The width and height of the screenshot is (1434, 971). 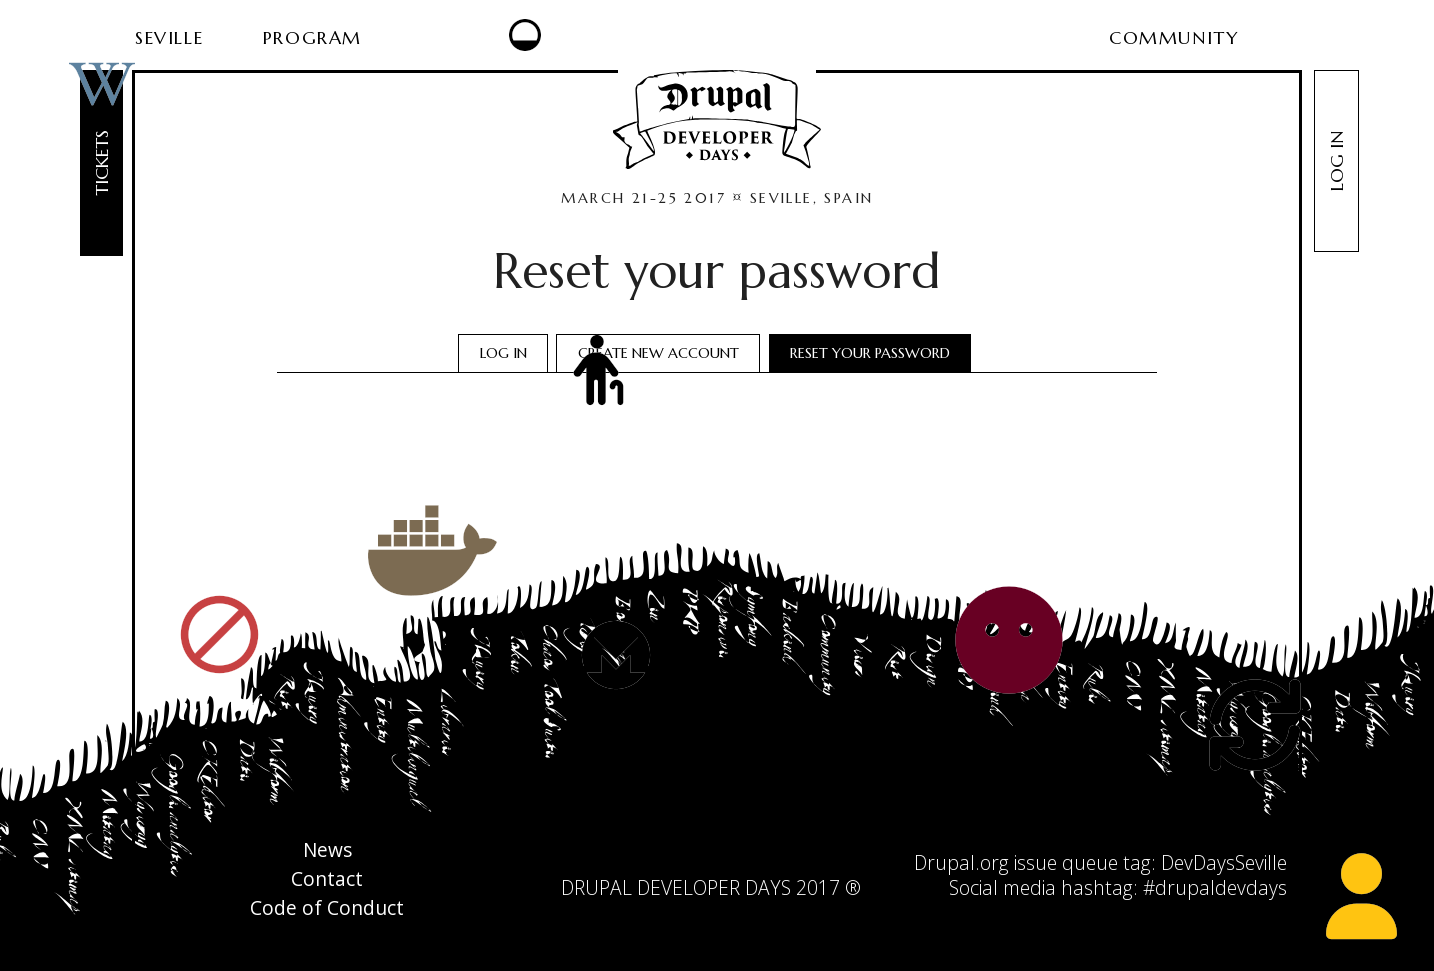 I want to click on indicates accessibility features or services, so click(x=596, y=370).